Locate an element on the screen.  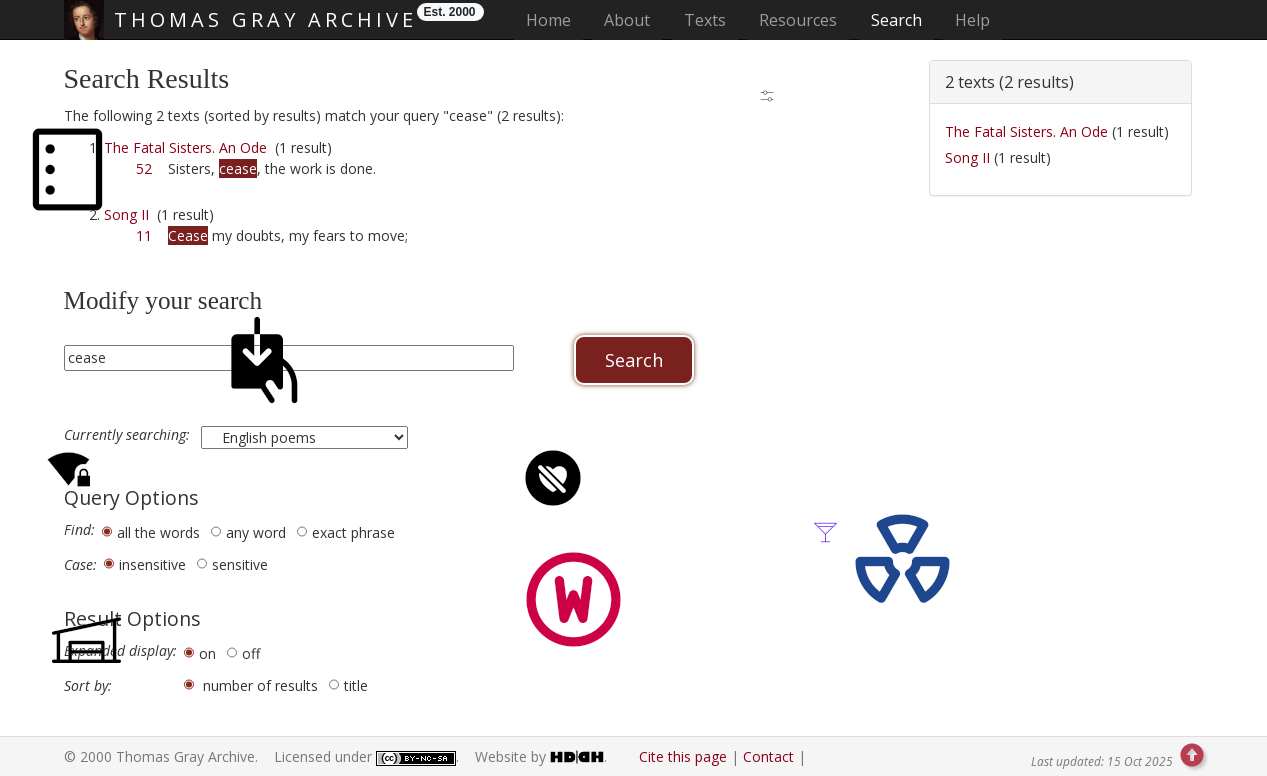
withdraw or receive funds is located at coordinates (260, 360).